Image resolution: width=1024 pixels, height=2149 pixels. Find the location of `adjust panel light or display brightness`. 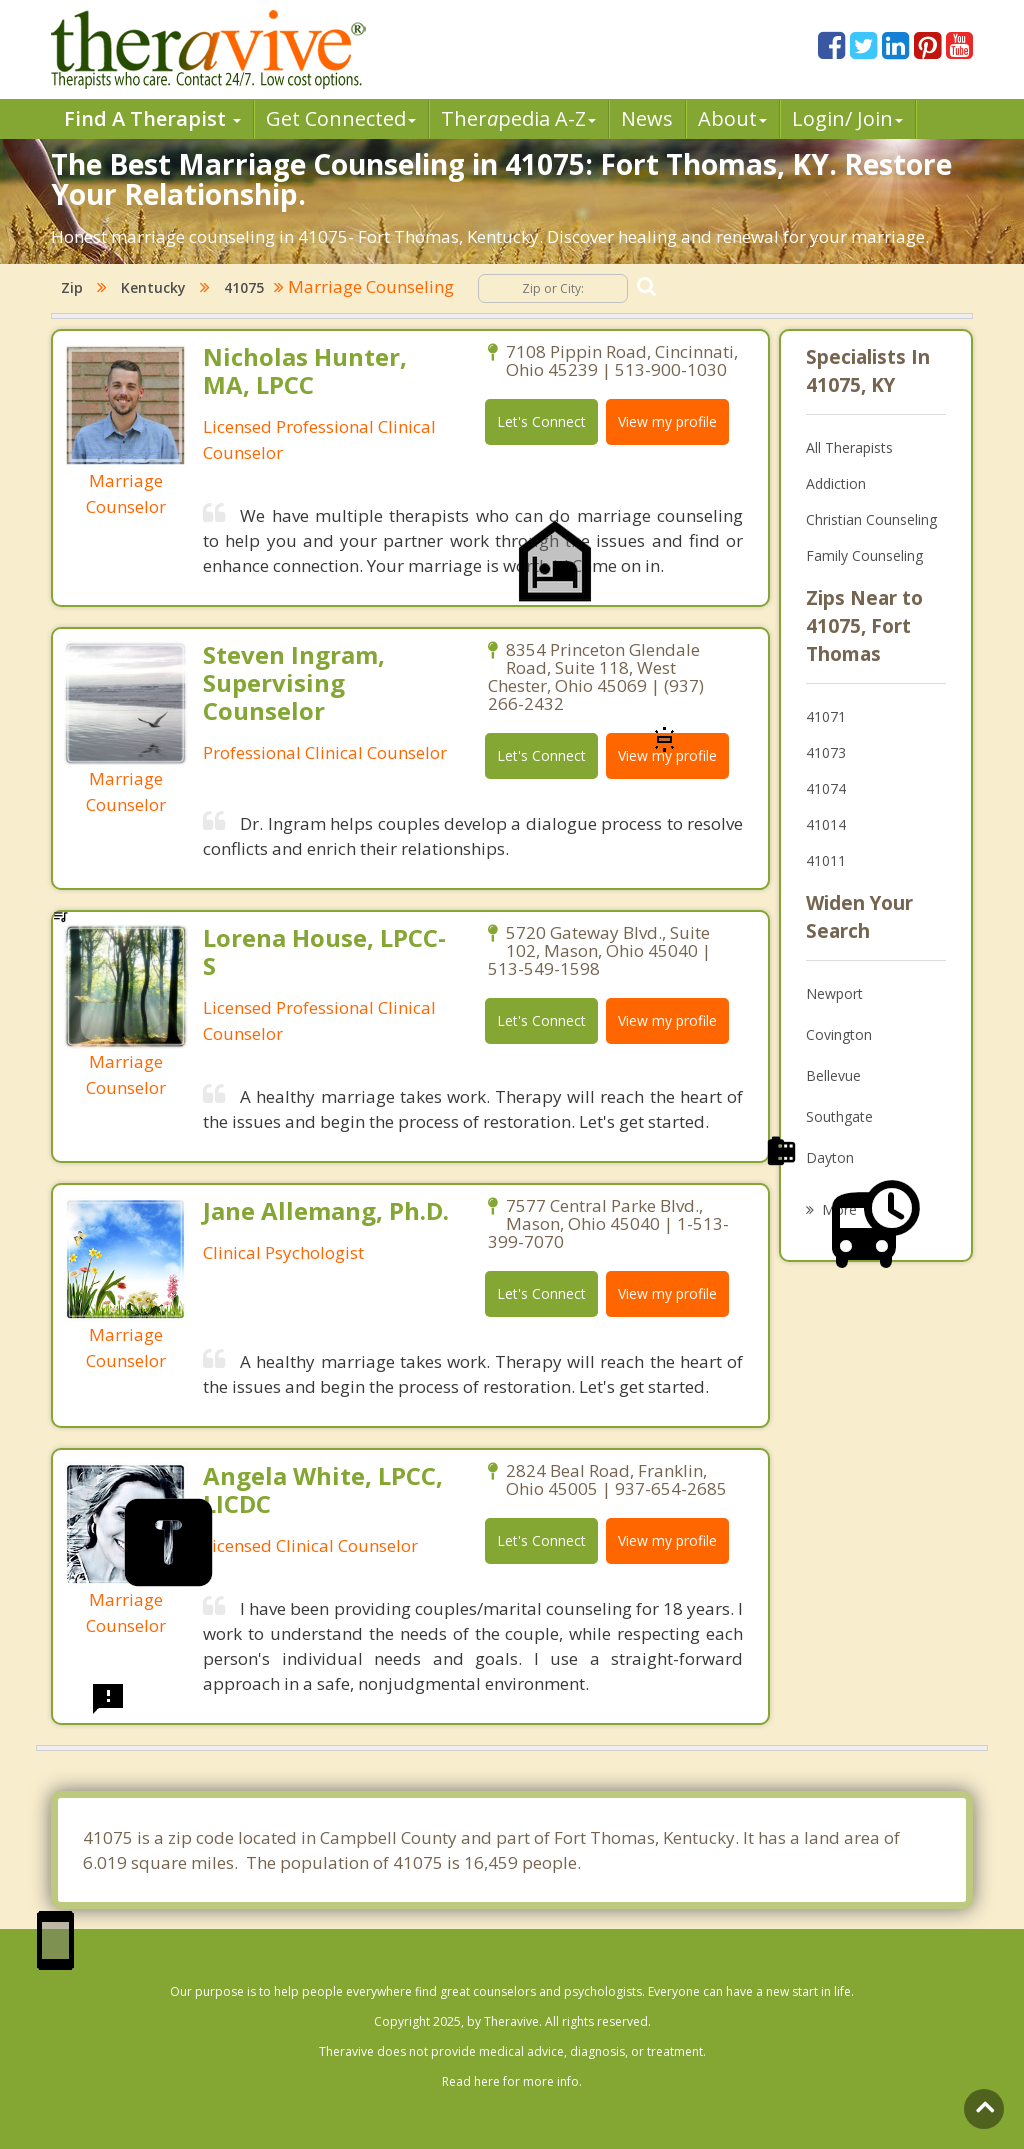

adjust panel light or display brightness is located at coordinates (664, 739).